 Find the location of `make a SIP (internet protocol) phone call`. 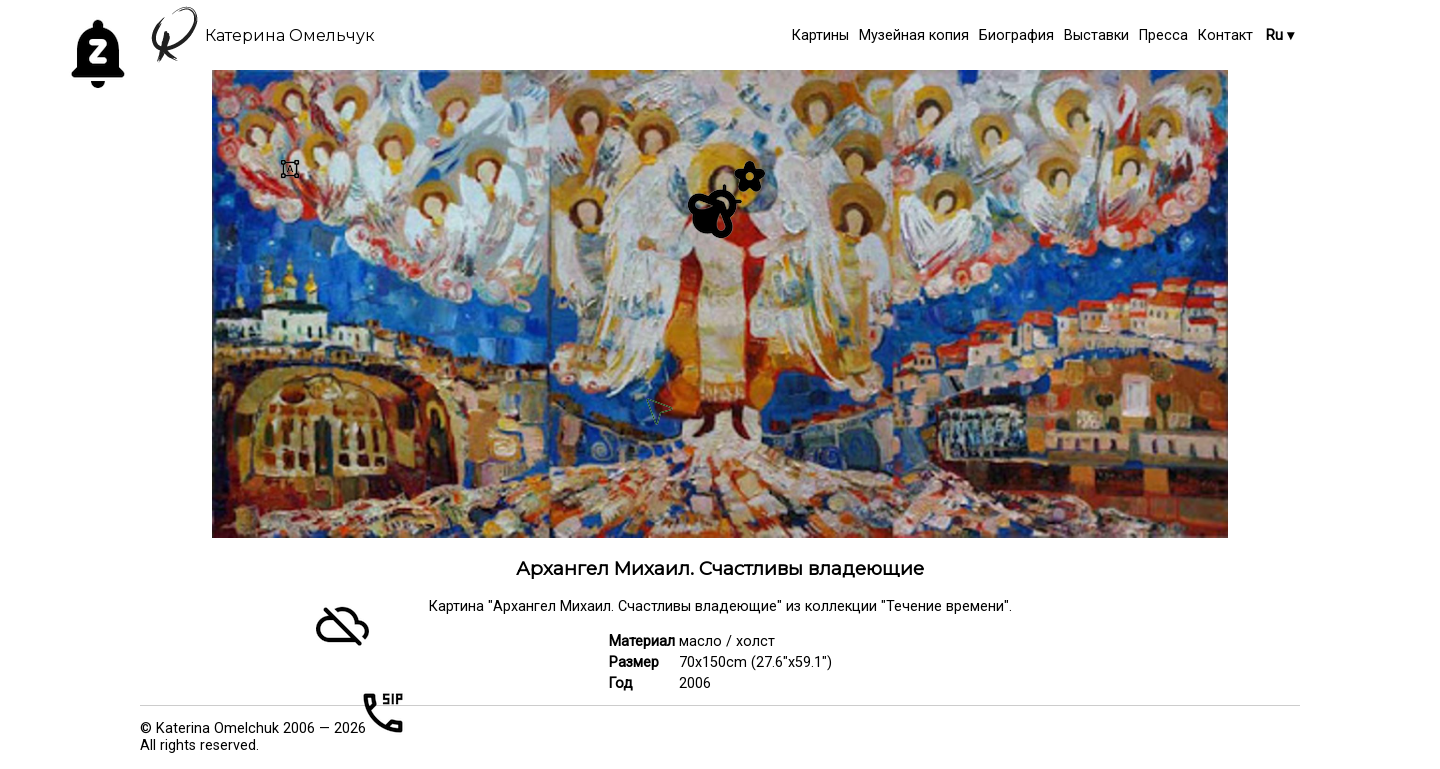

make a SIP (internet protocol) phone call is located at coordinates (383, 713).